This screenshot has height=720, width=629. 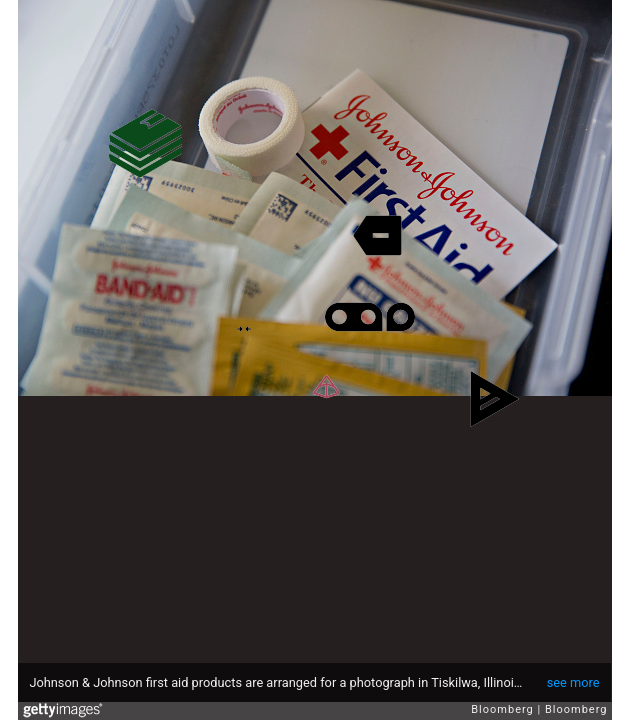 I want to click on open BookStack documentation platform, so click(x=145, y=143).